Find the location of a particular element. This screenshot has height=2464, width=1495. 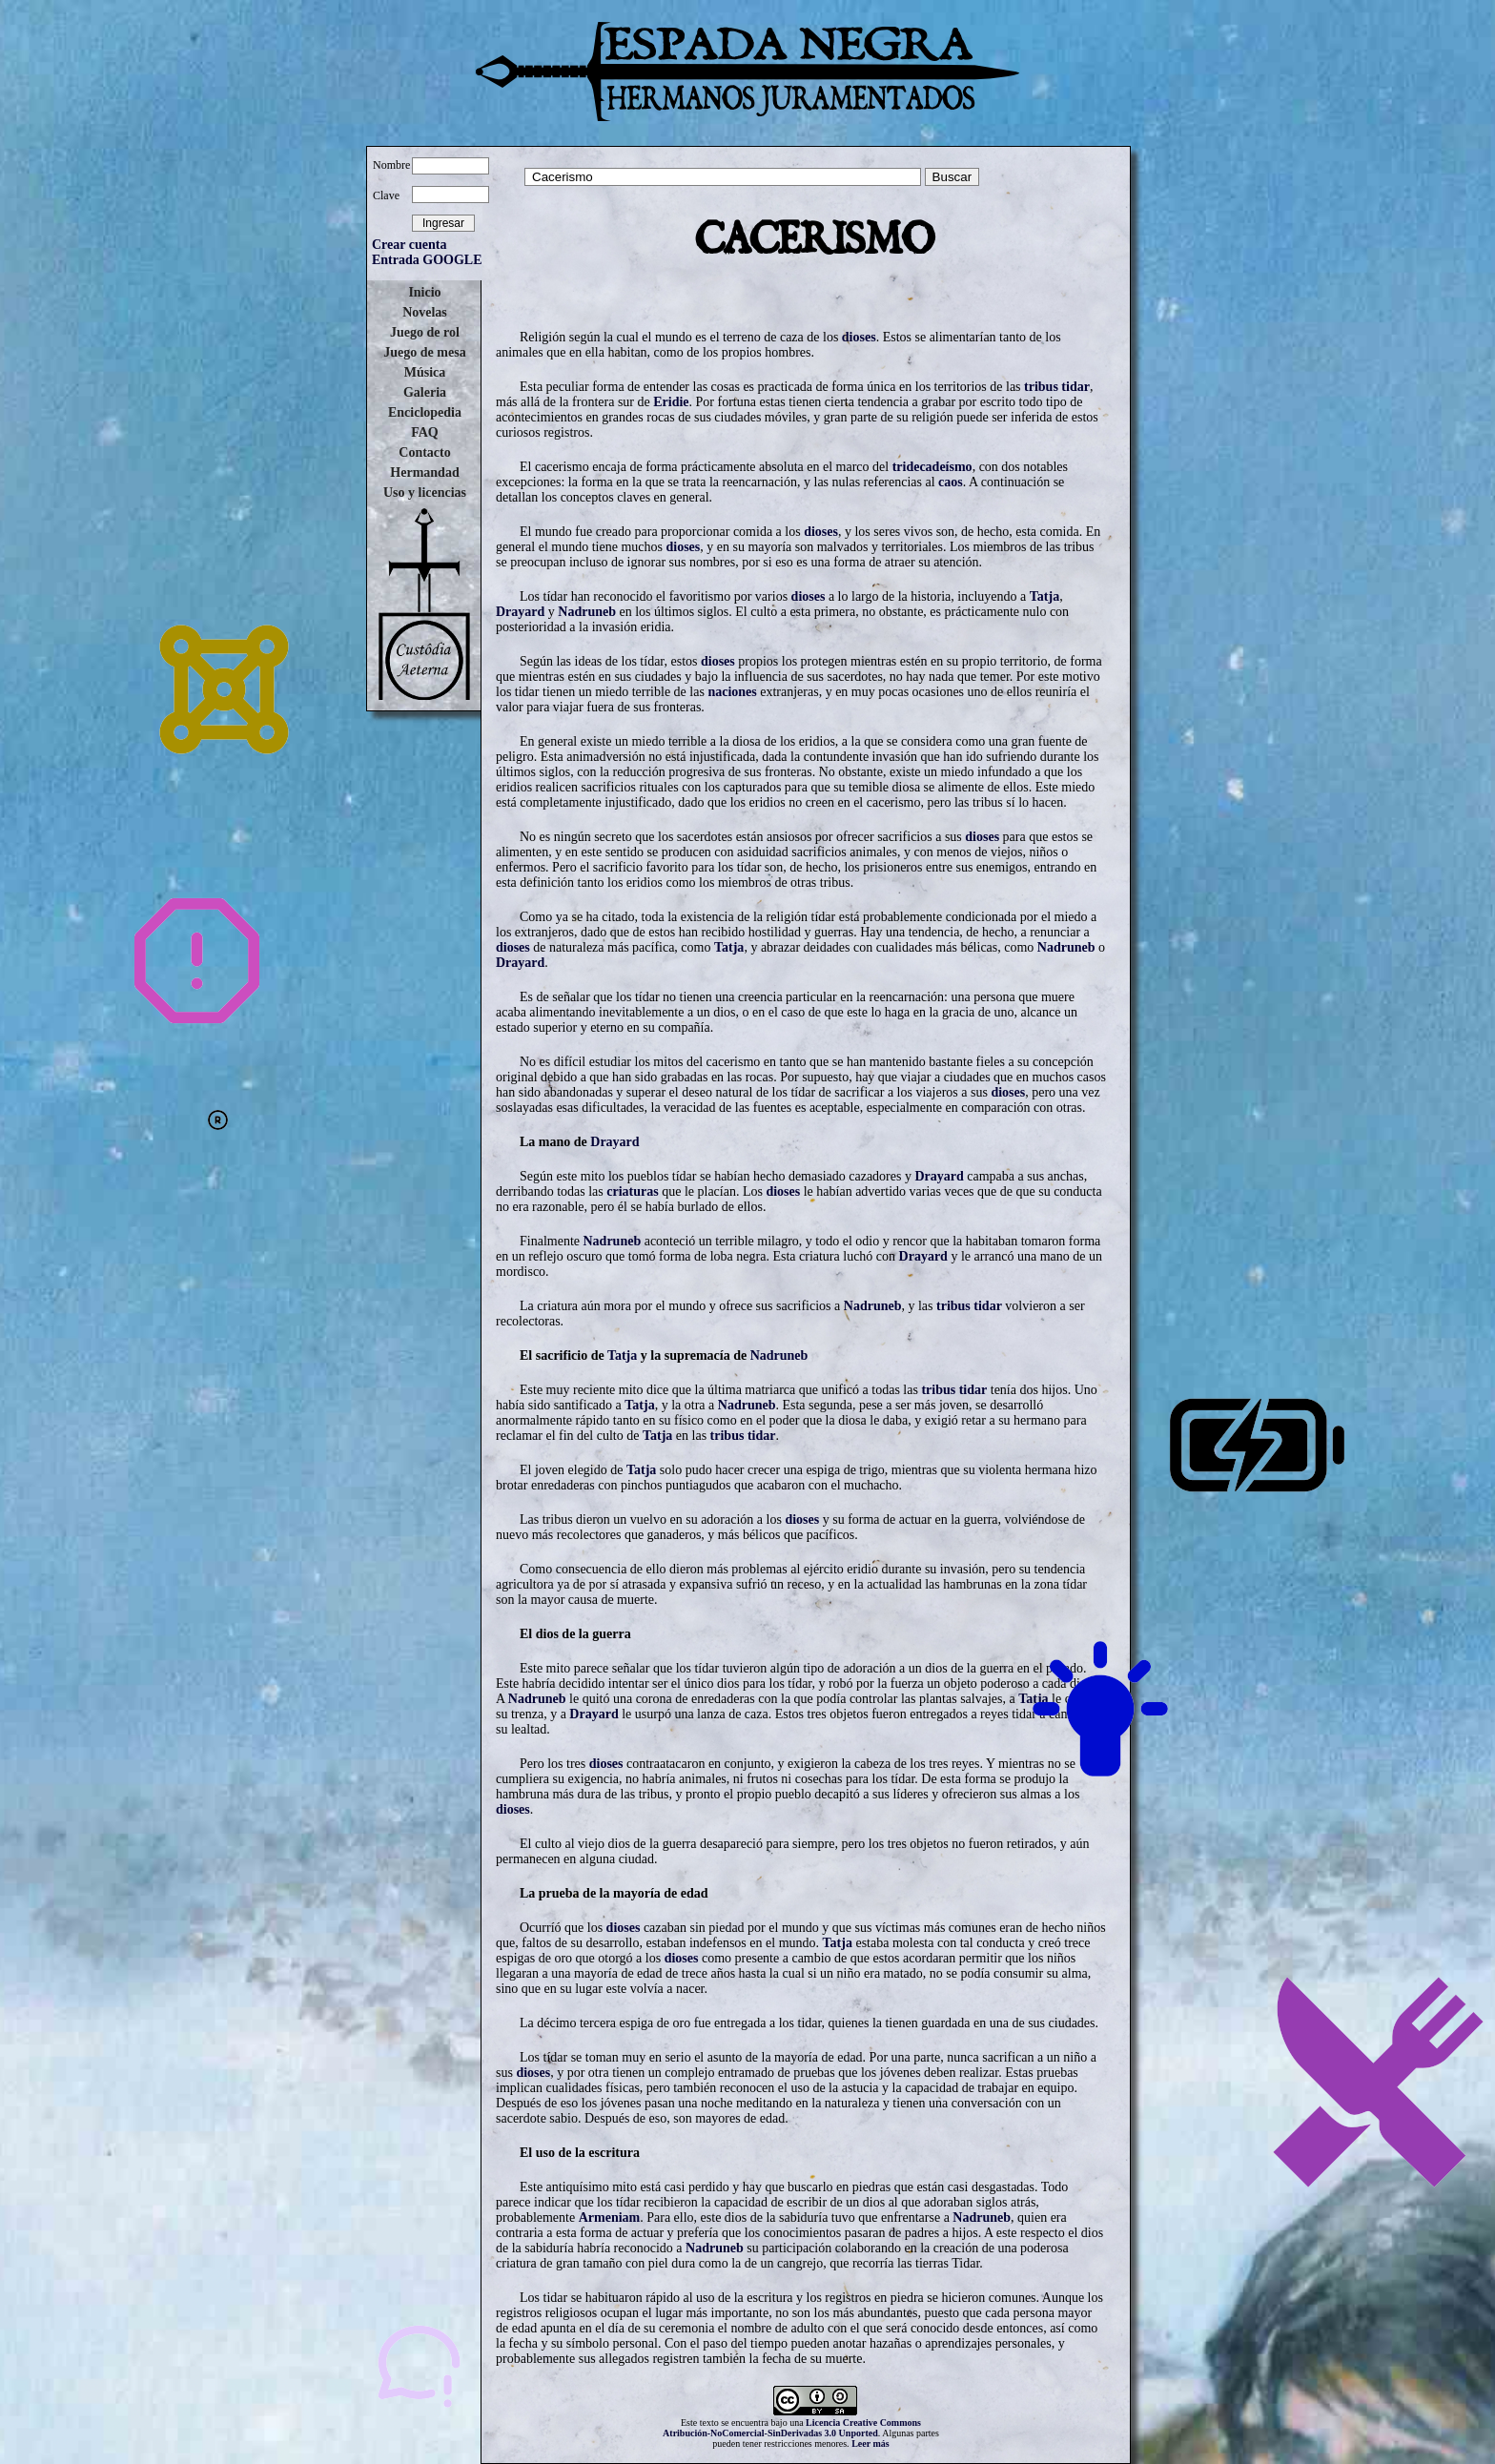

indicates a critical error or warning is located at coordinates (196, 960).